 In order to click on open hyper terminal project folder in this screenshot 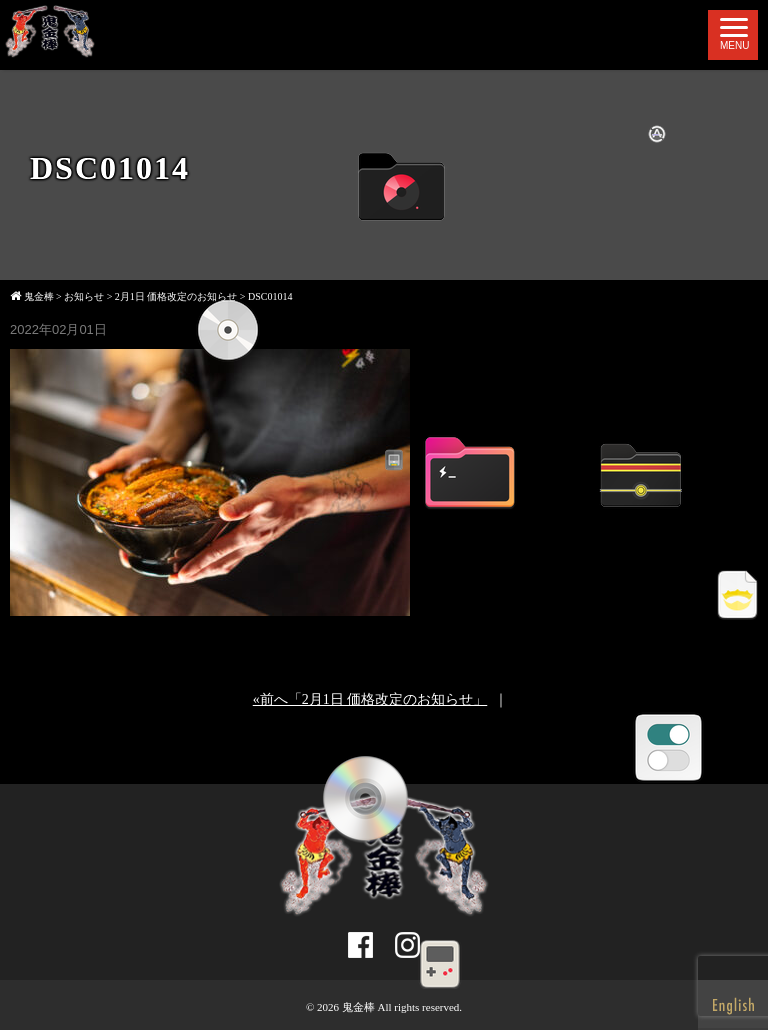, I will do `click(469, 474)`.